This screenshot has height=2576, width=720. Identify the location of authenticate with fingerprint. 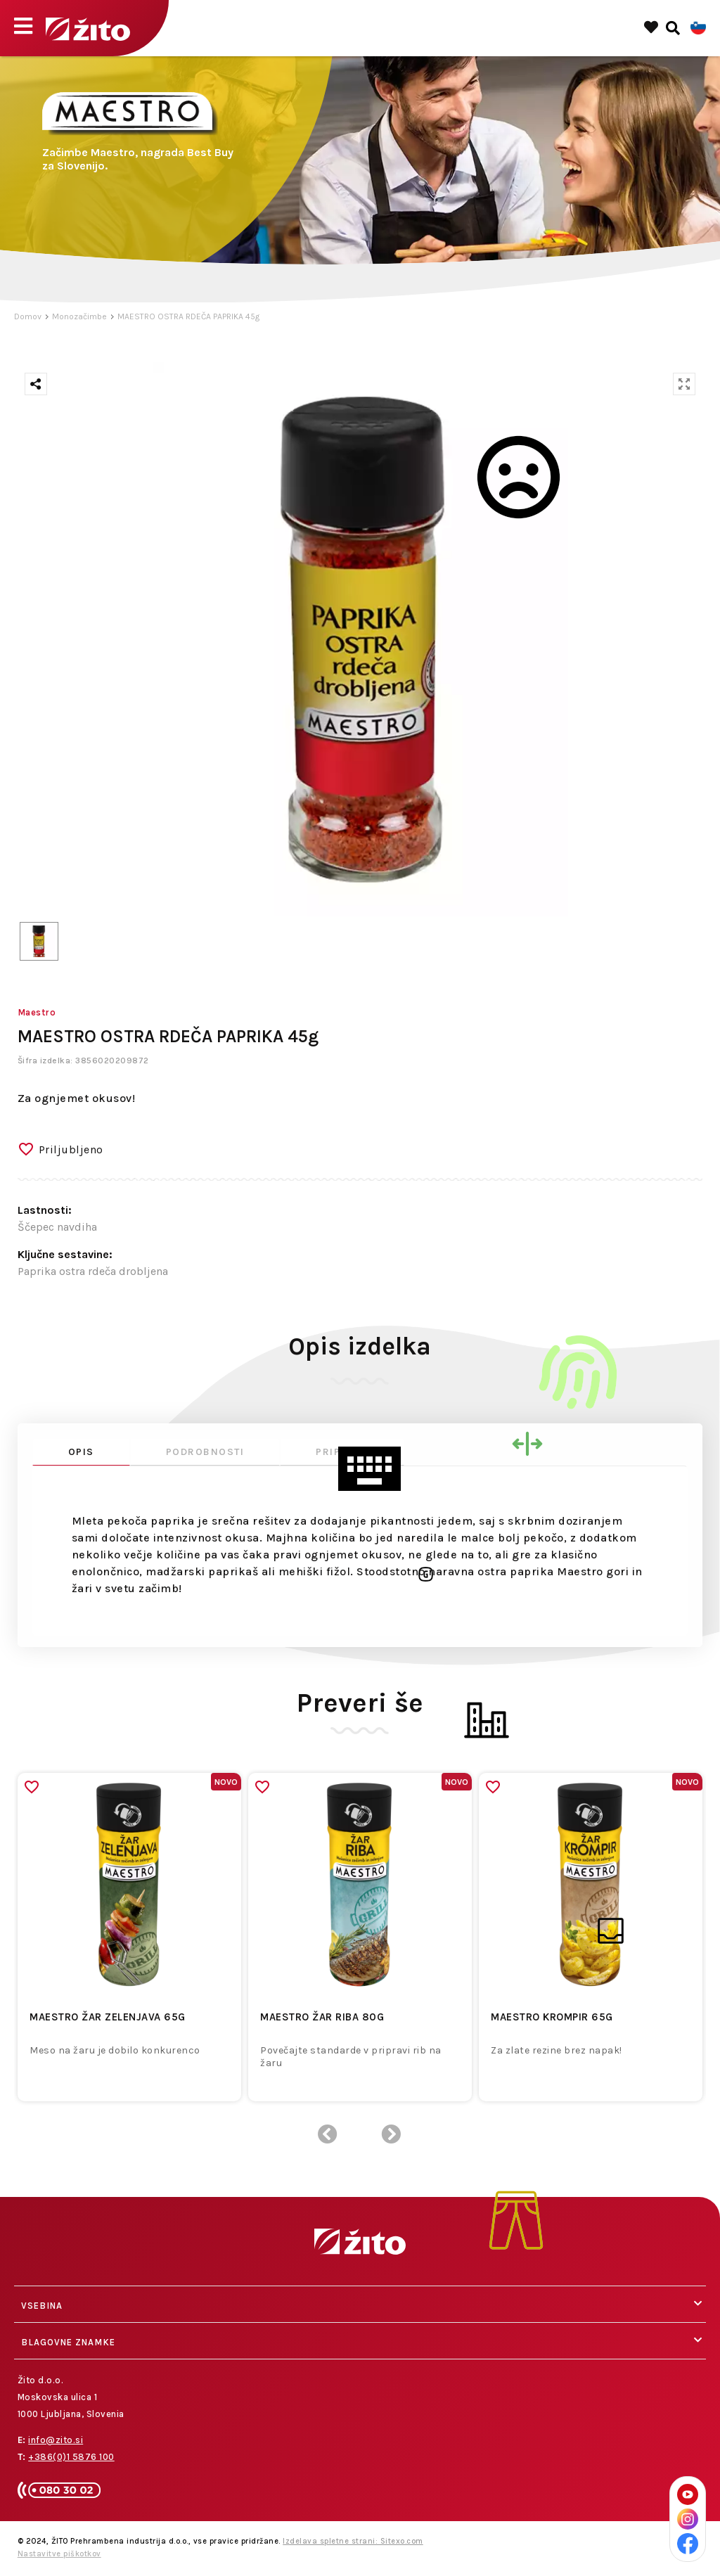
(579, 1373).